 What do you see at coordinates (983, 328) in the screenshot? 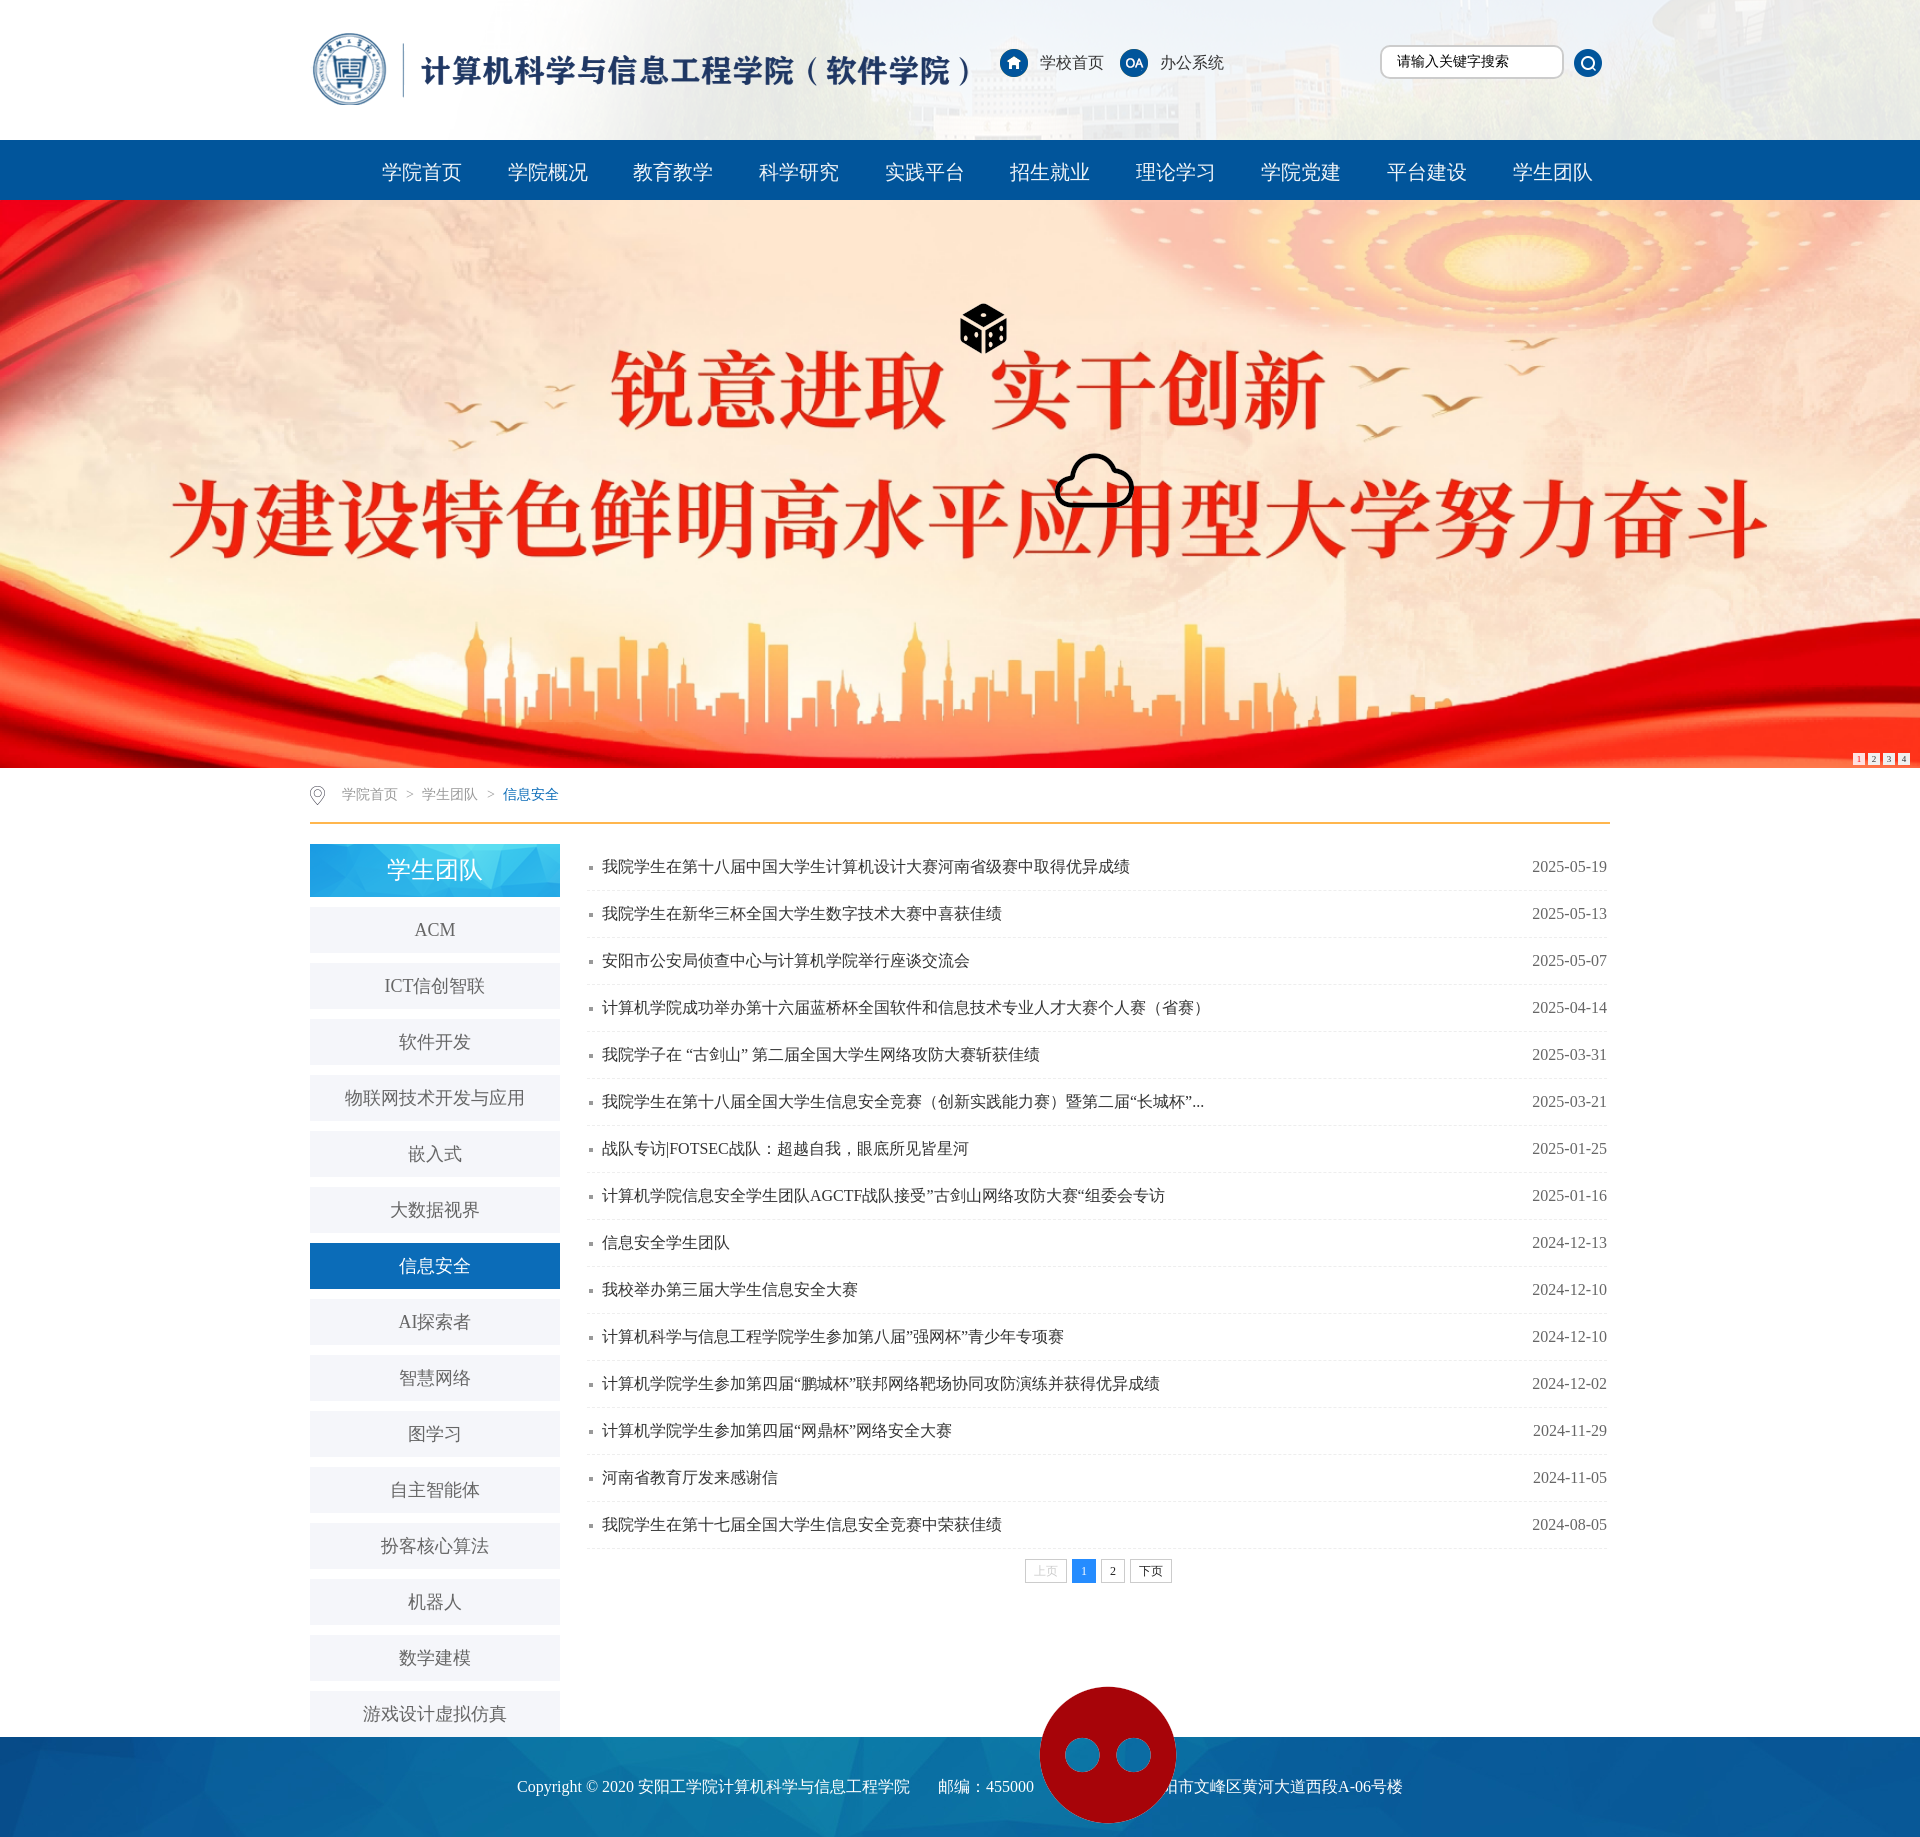
I see `randomize or shuffle content` at bounding box center [983, 328].